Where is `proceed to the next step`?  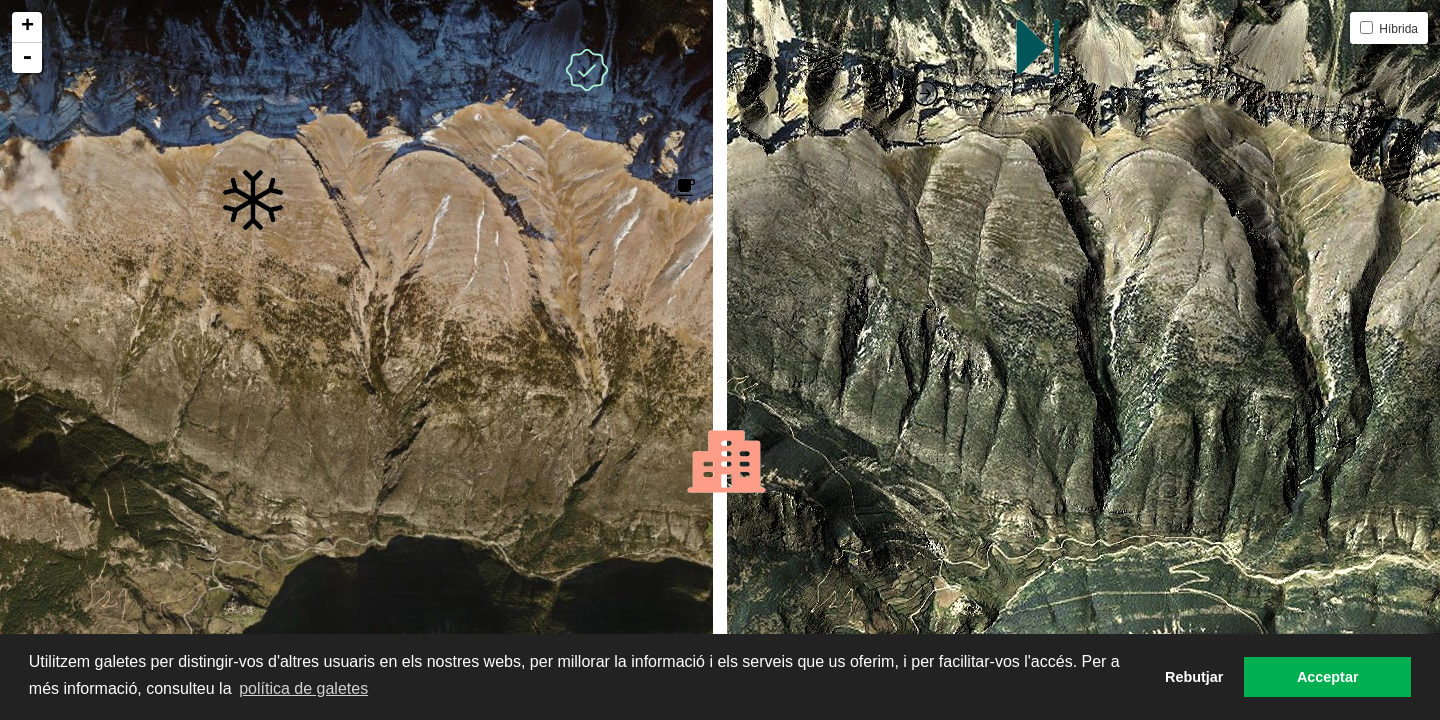
proceed to the next step is located at coordinates (925, 93).